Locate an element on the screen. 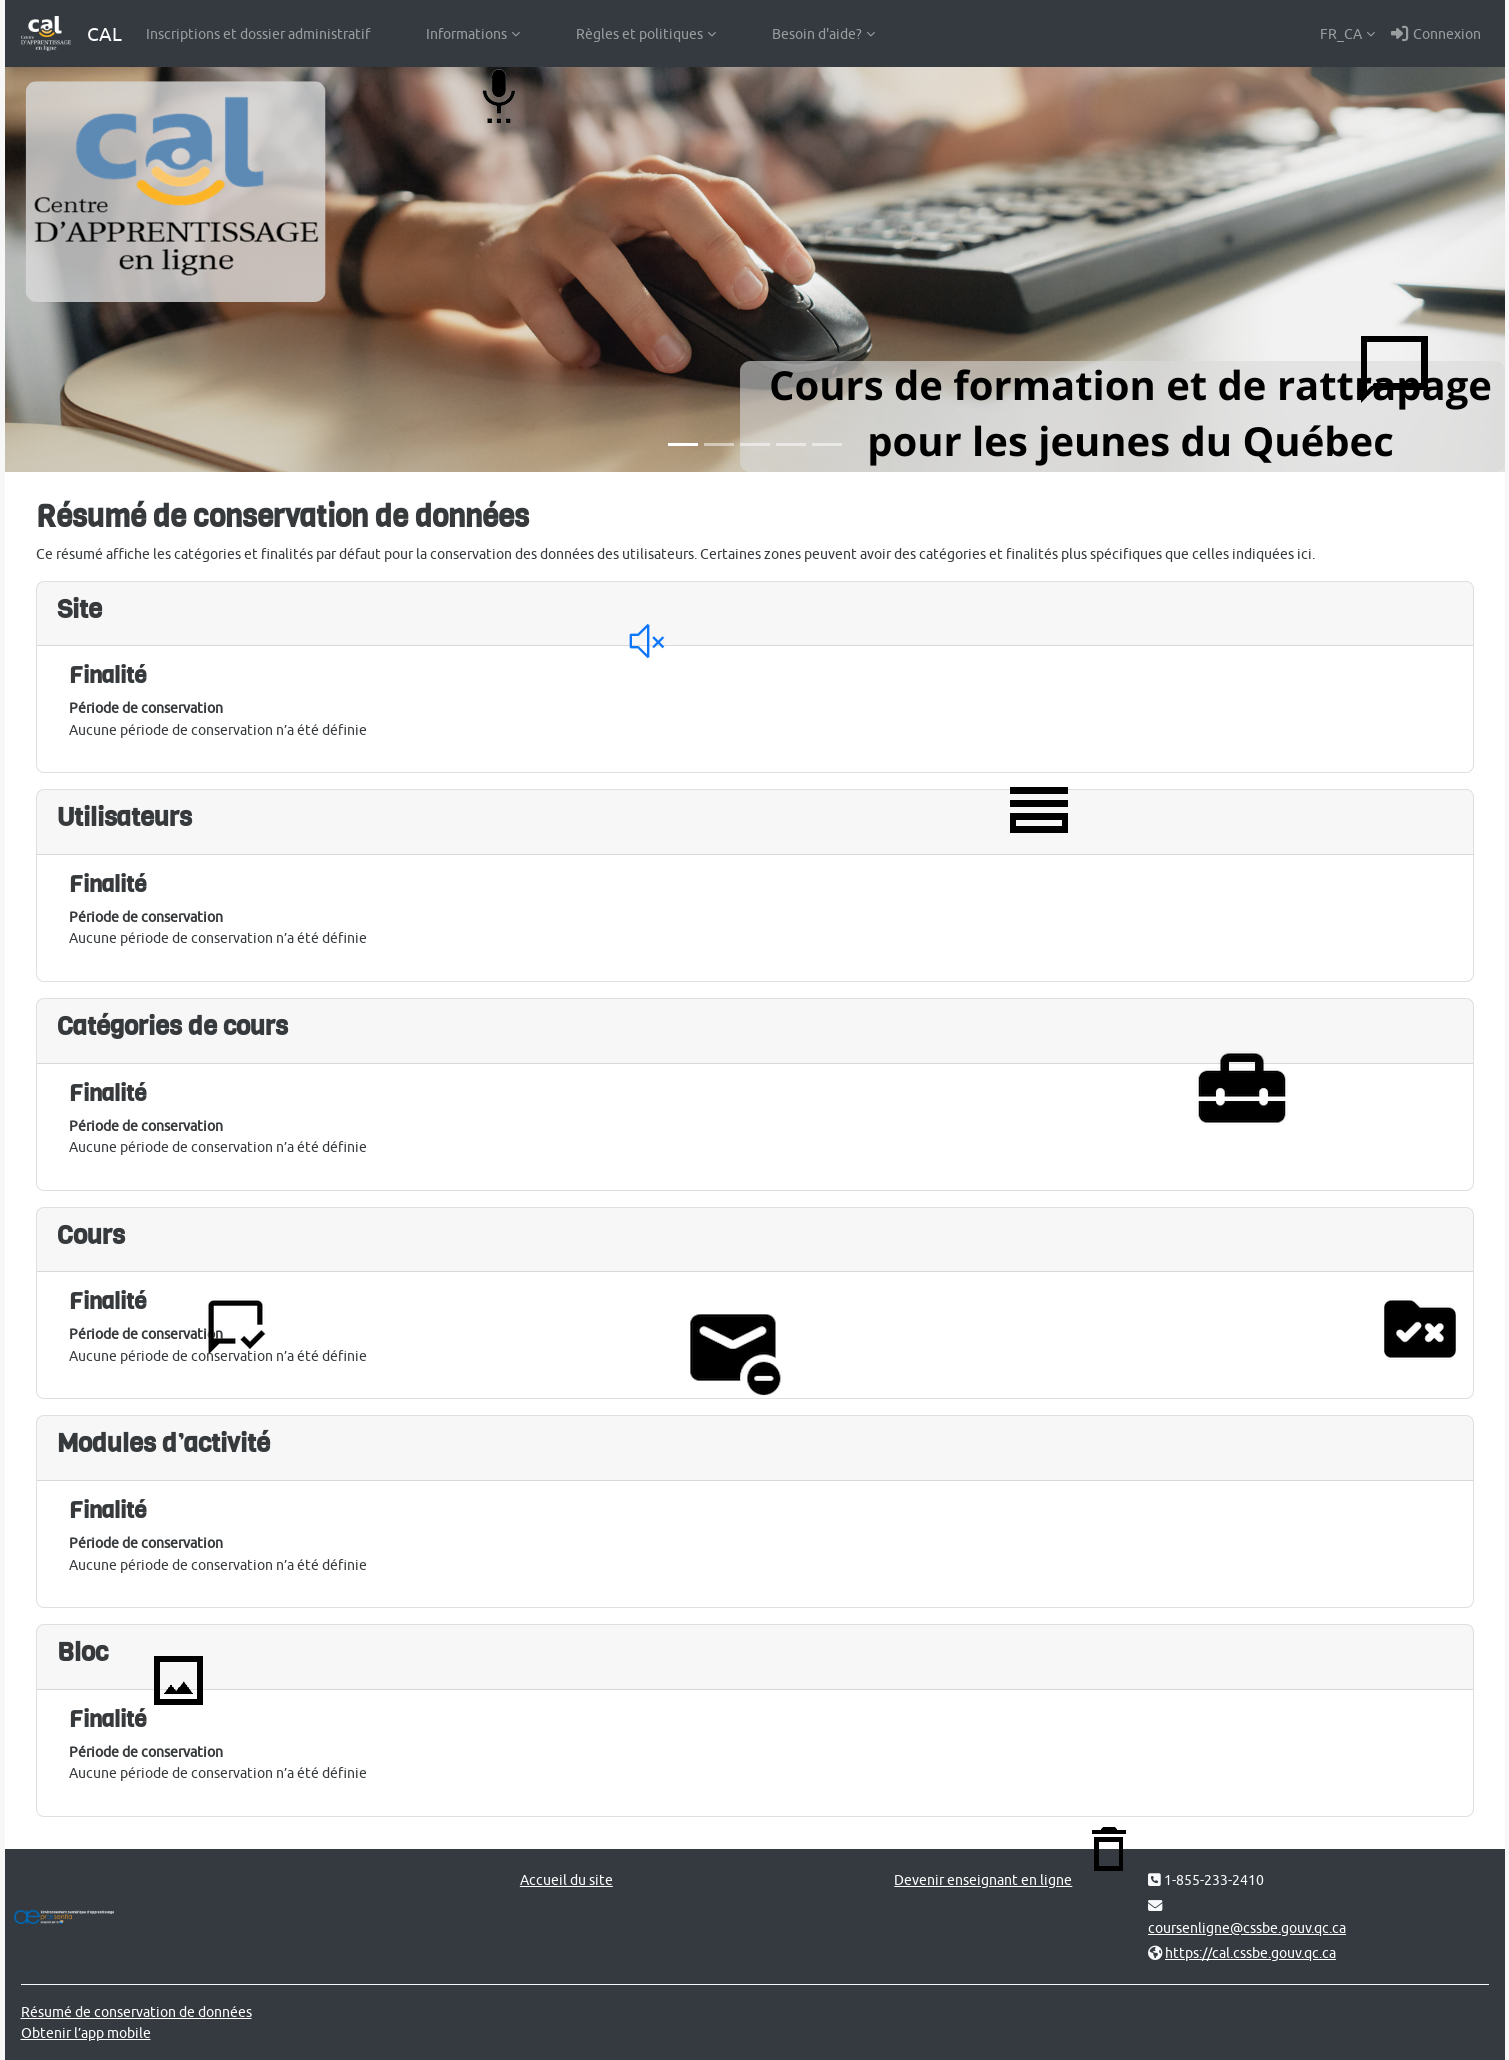 The width and height of the screenshot is (1509, 2060). folder containing validated and rejected items is located at coordinates (1420, 1329).